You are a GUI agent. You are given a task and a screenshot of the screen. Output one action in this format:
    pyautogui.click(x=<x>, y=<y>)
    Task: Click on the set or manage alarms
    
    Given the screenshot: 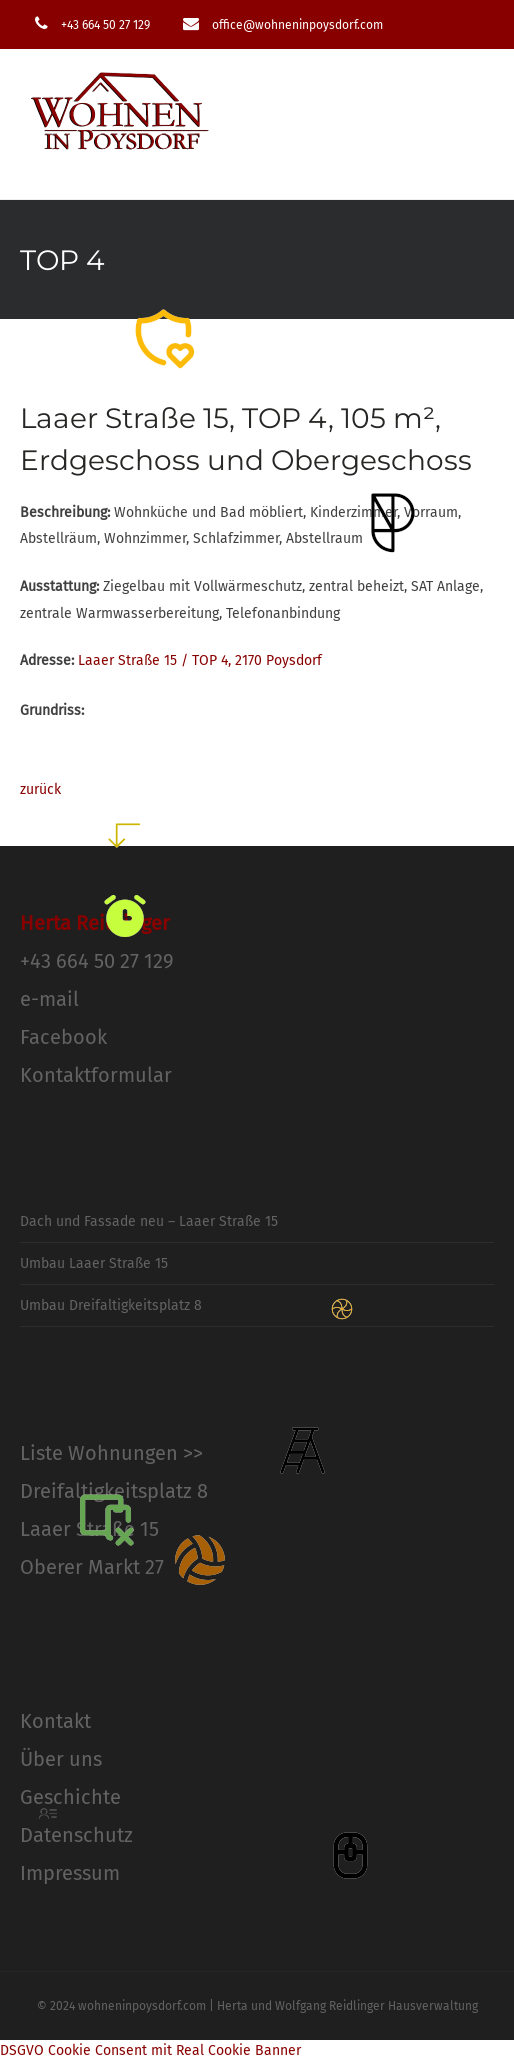 What is the action you would take?
    pyautogui.click(x=125, y=916)
    